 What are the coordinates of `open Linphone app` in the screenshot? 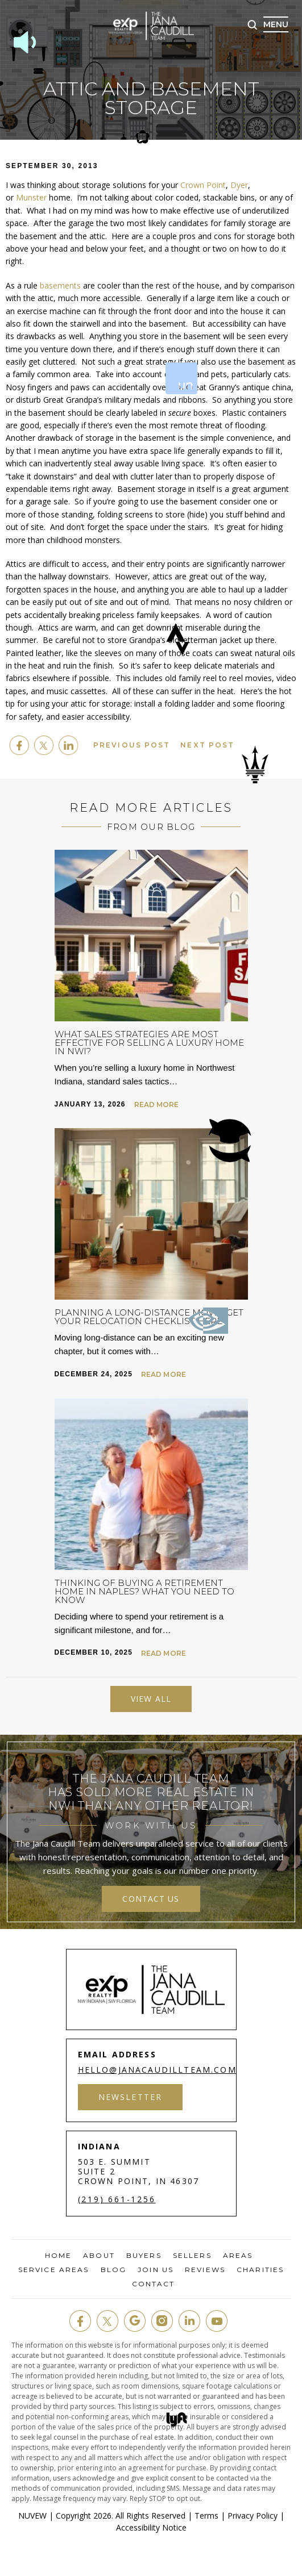 It's located at (230, 1141).